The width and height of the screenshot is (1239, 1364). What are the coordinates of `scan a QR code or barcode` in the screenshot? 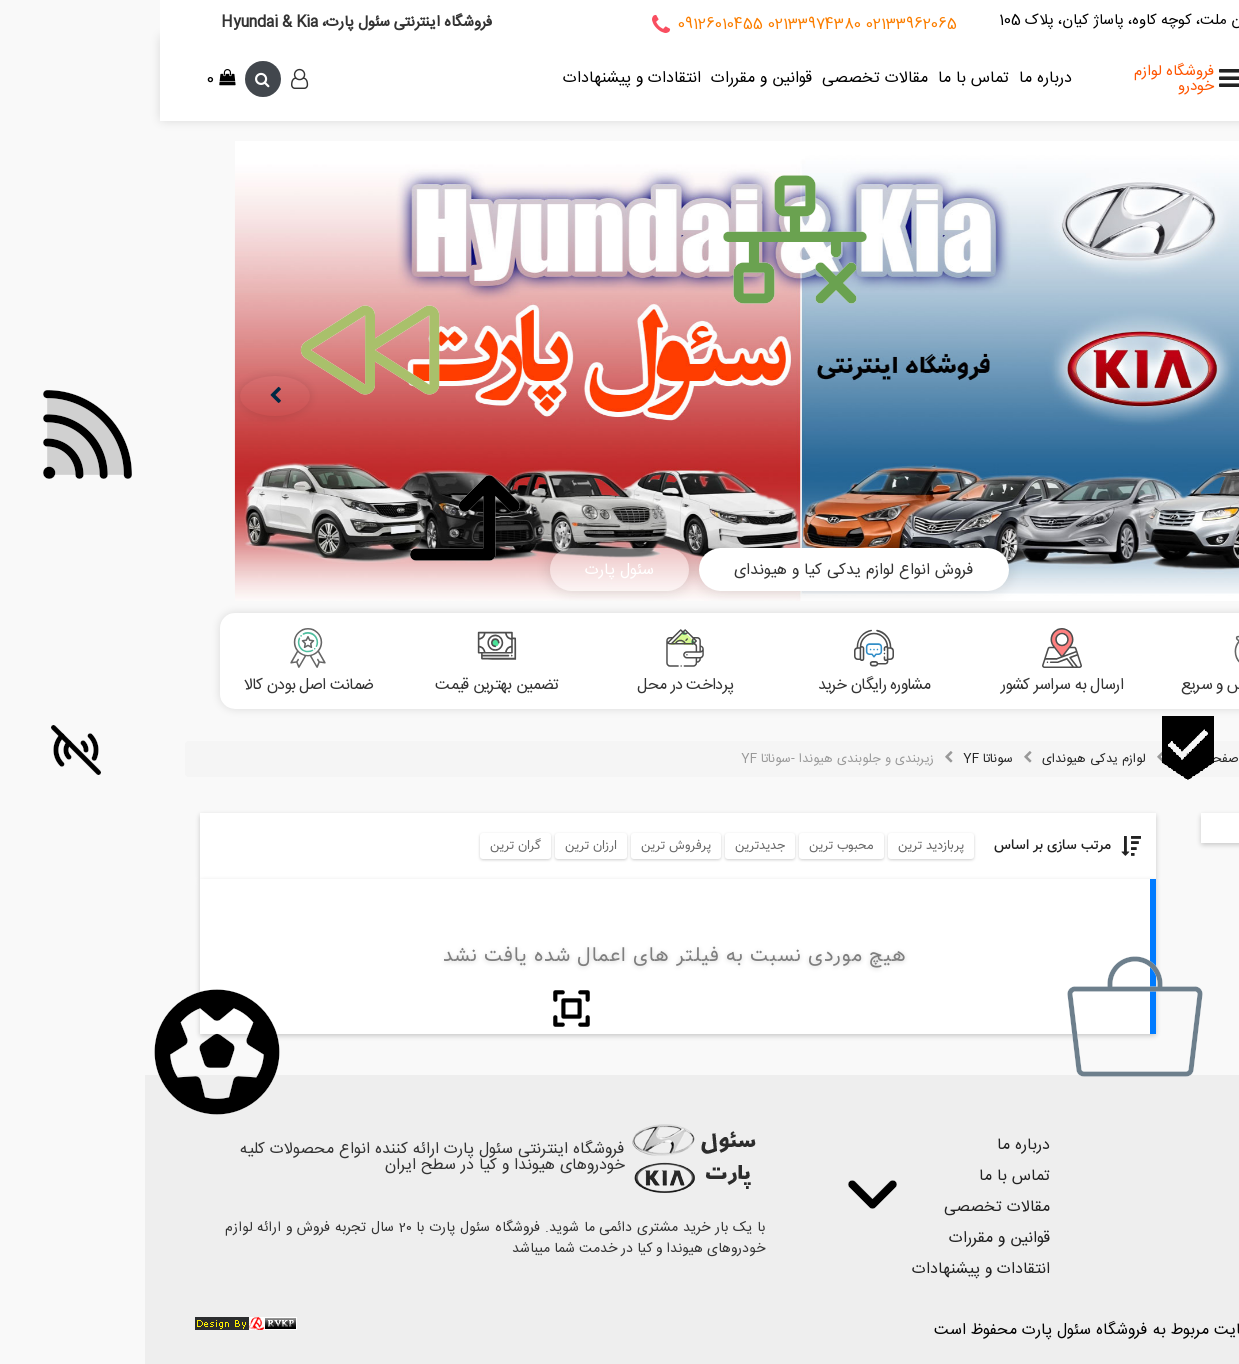 It's located at (571, 1008).